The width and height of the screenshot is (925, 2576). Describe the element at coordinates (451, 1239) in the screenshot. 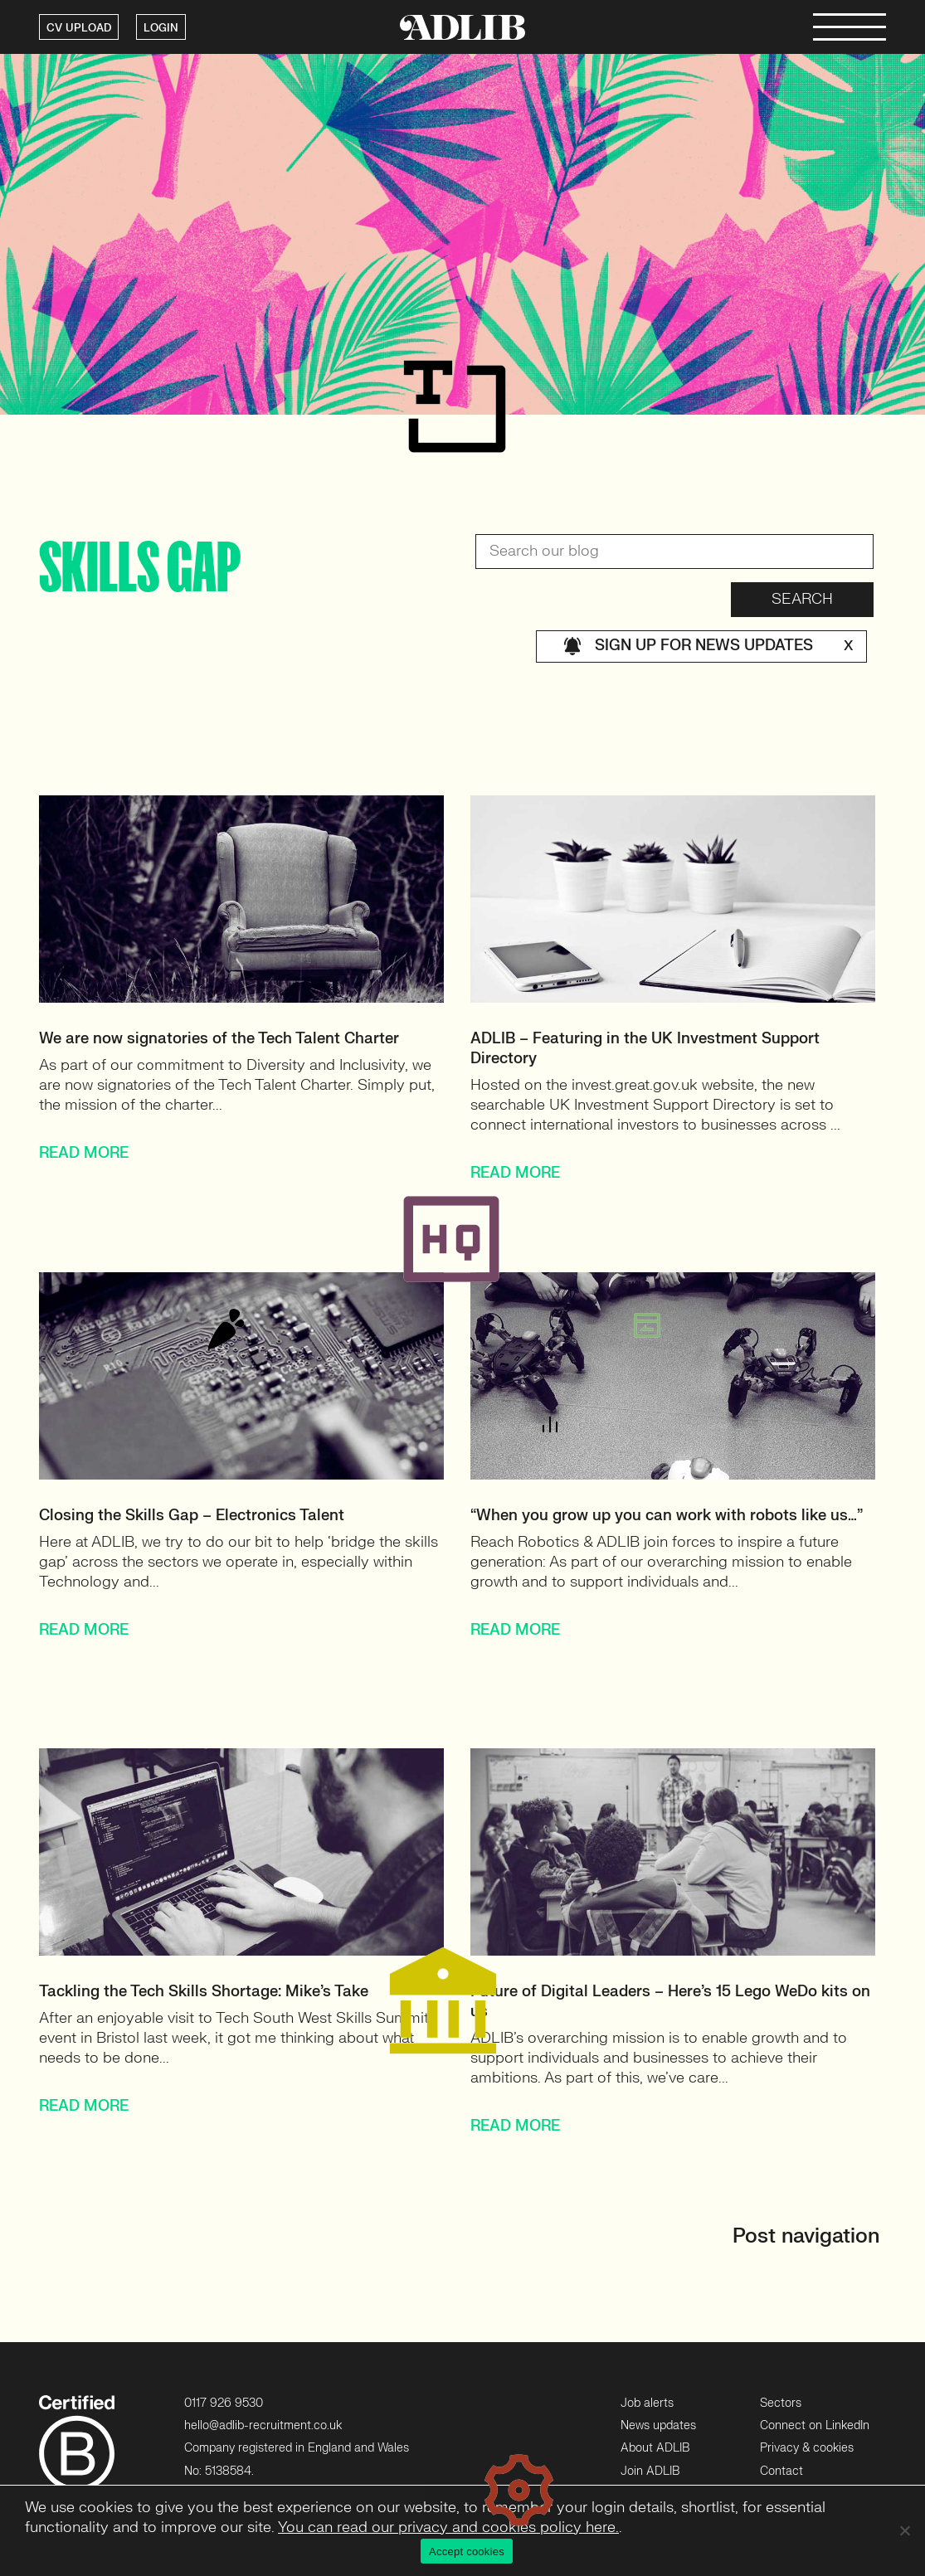

I see `indicates high quality media or streaming option` at that location.